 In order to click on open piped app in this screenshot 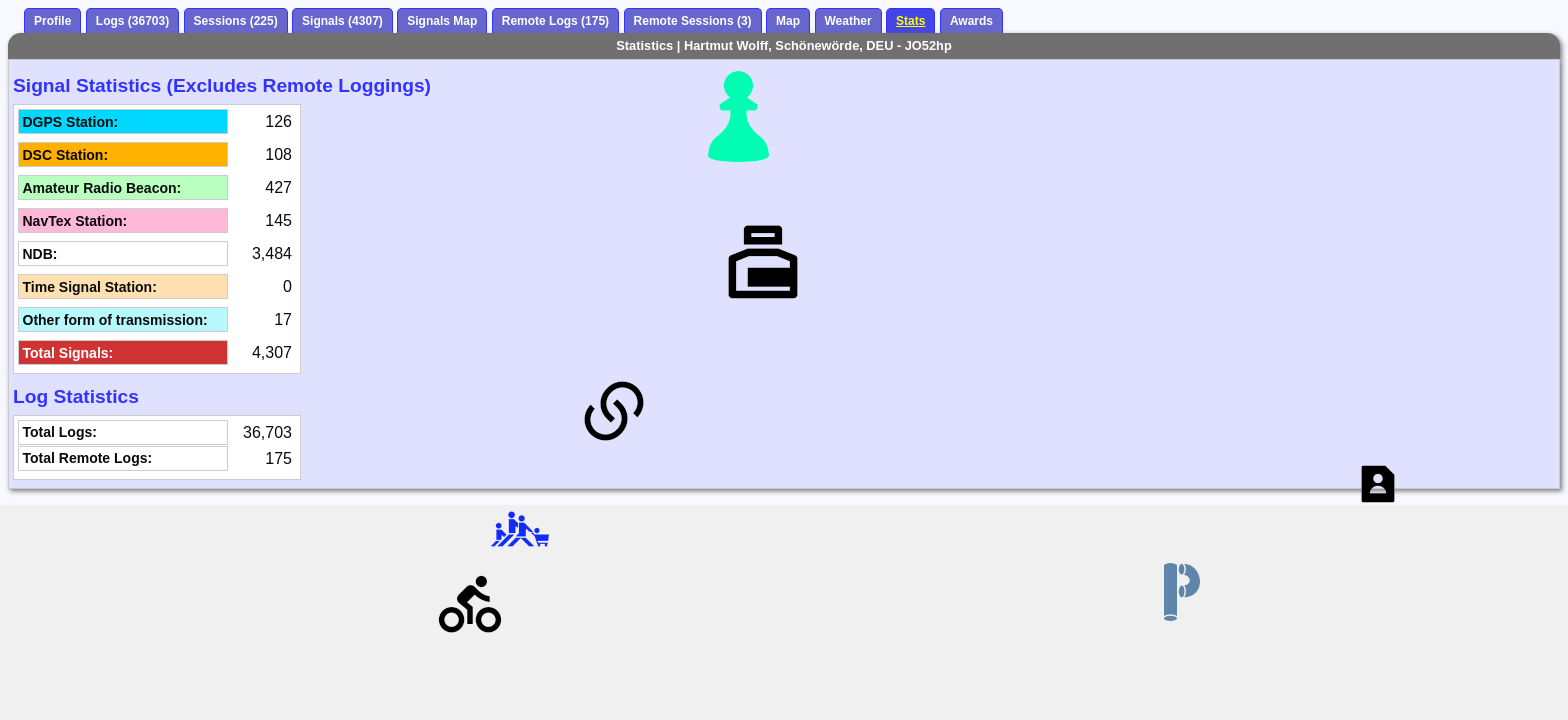, I will do `click(1182, 592)`.